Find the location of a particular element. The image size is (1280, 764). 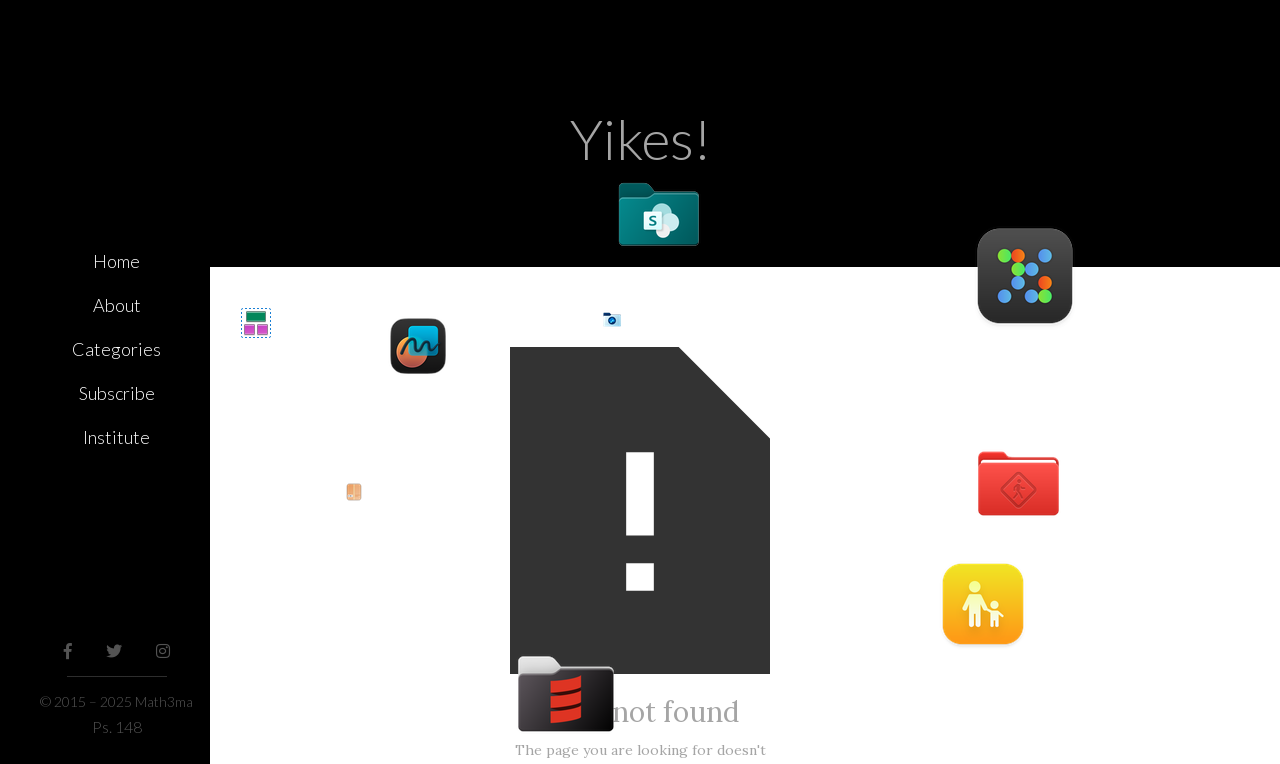

access public or shared folder is located at coordinates (1018, 483).